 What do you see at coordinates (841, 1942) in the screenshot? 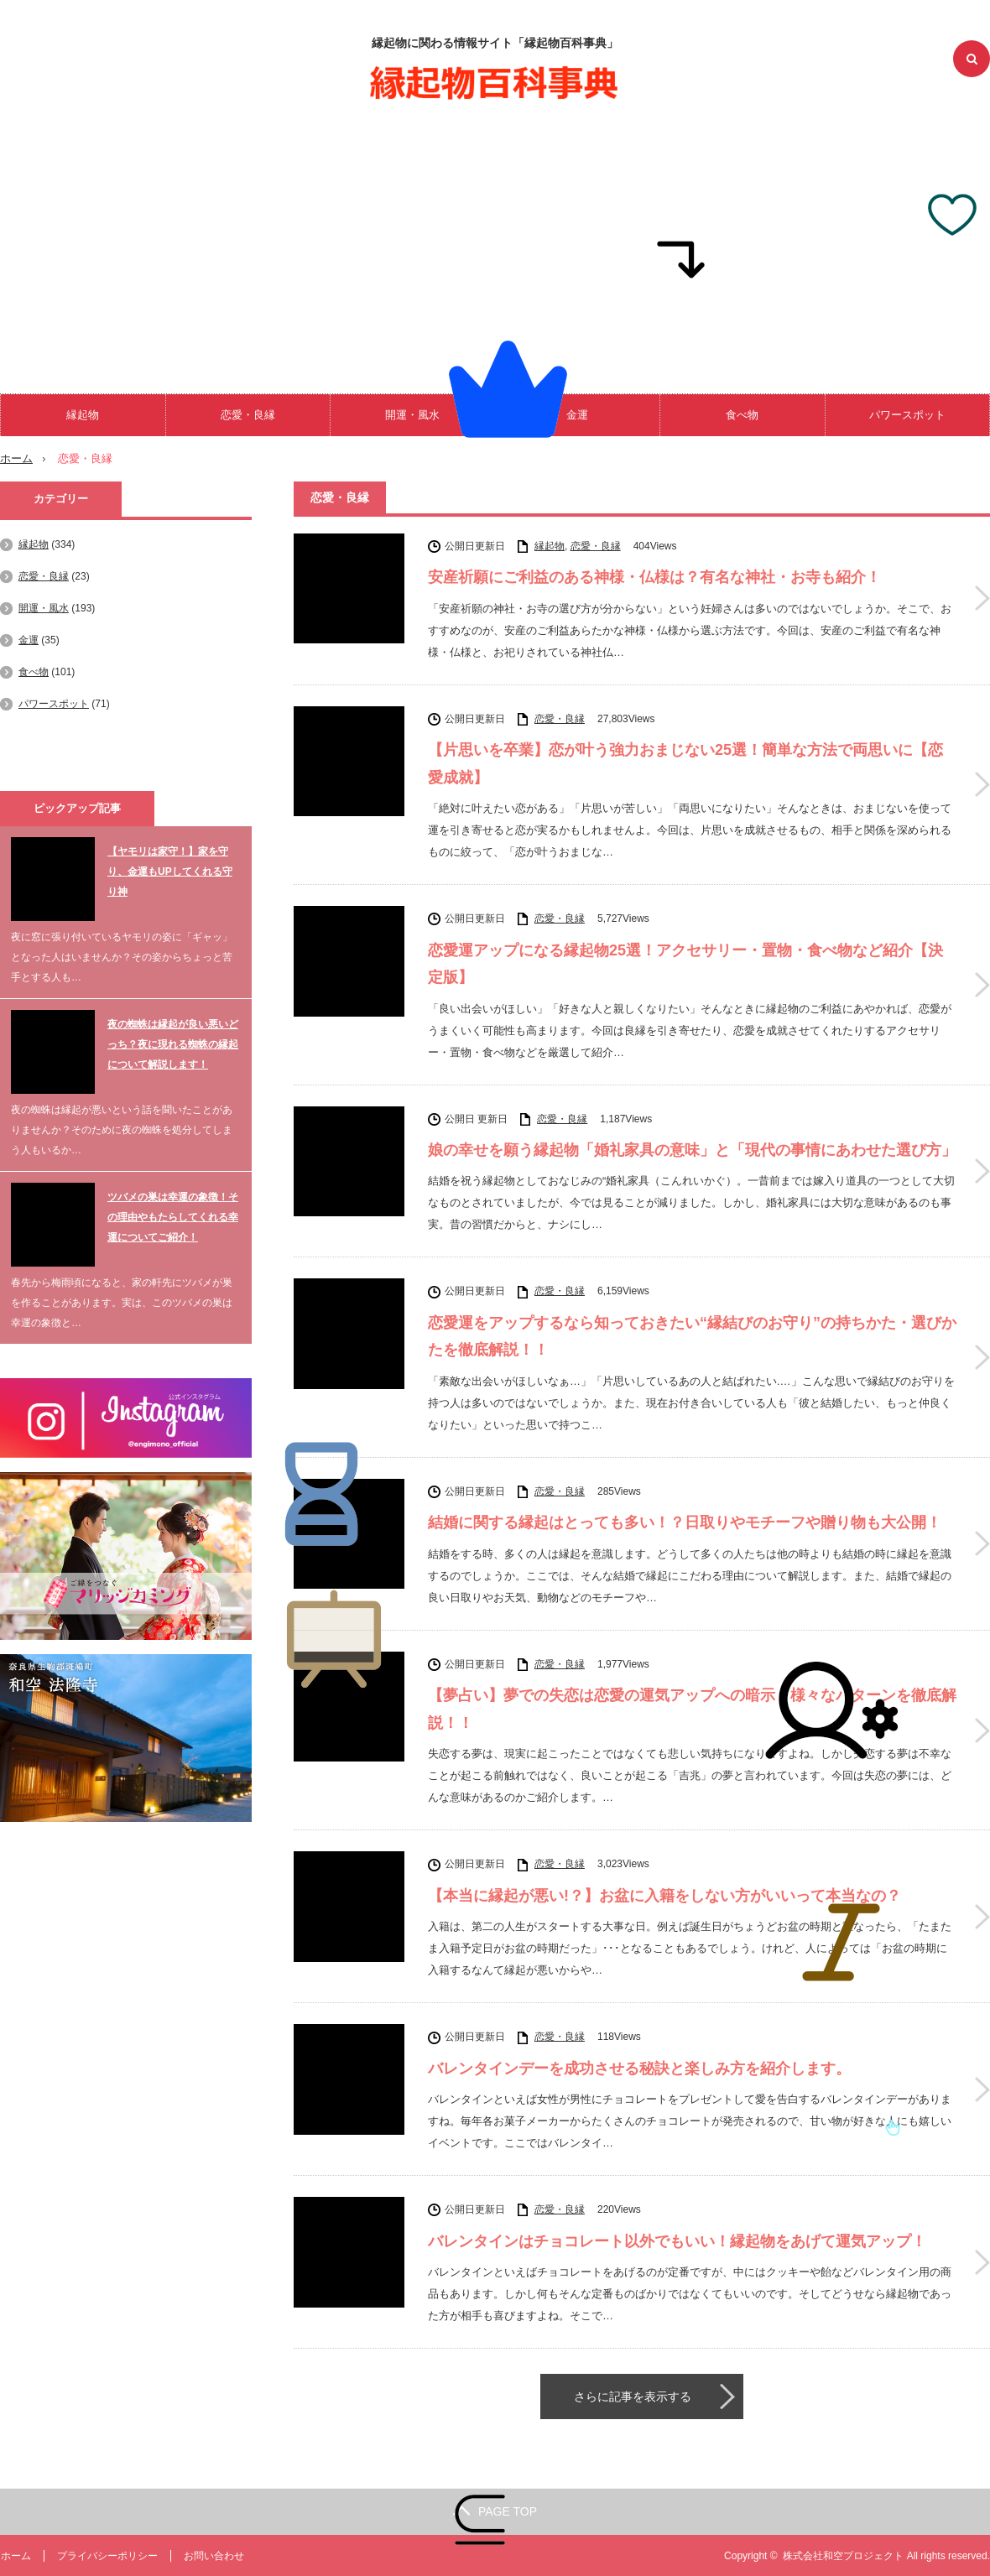
I see `apply italic formatting to selected text` at bounding box center [841, 1942].